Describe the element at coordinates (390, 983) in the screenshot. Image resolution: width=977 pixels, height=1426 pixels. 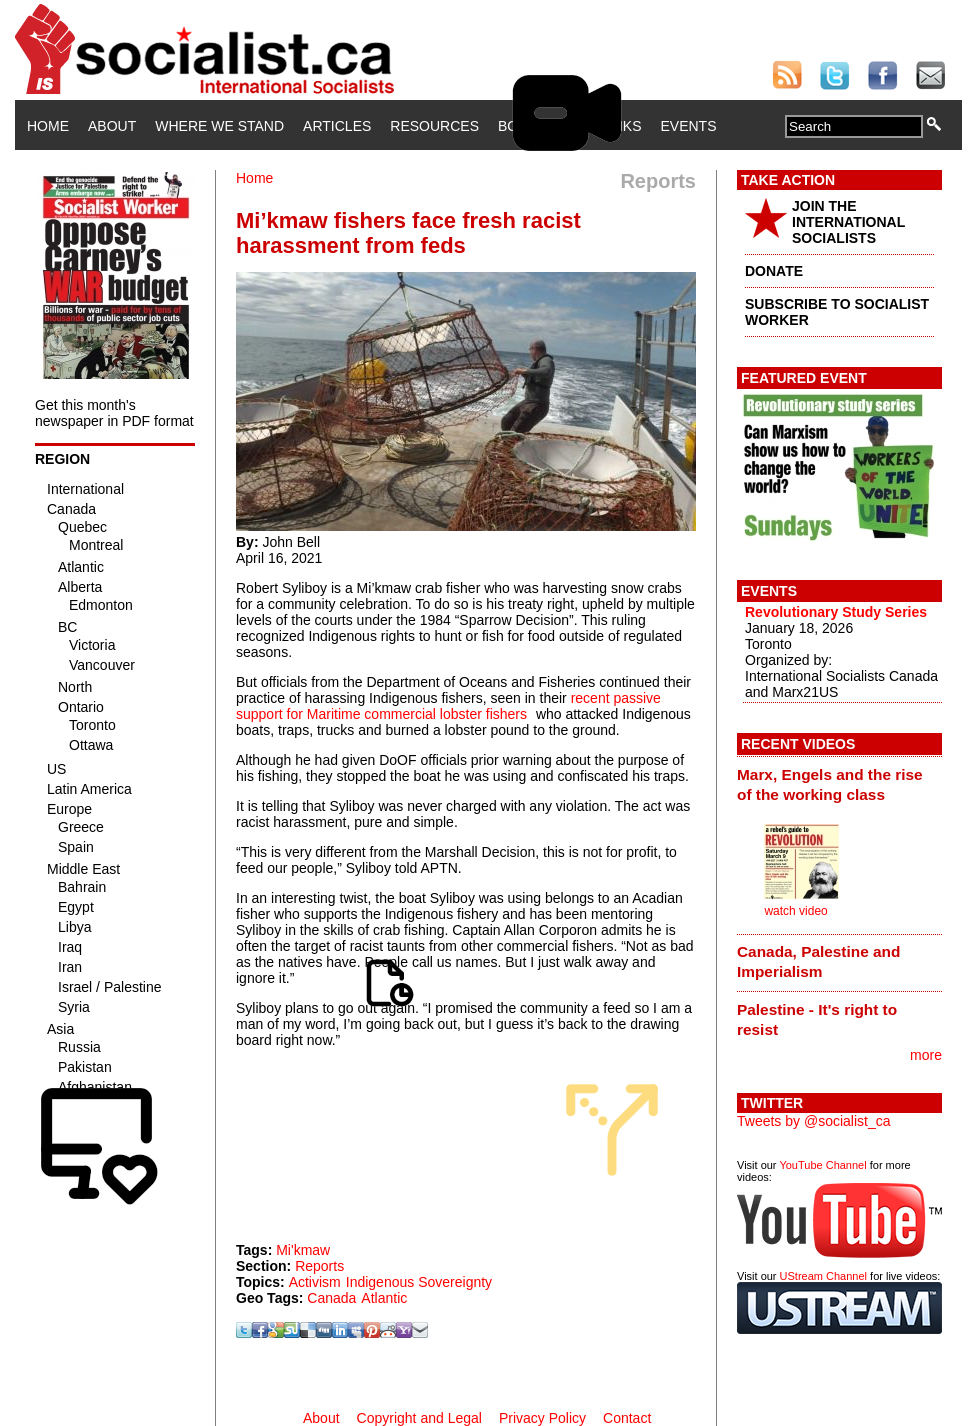
I see `view file analytics or report` at that location.